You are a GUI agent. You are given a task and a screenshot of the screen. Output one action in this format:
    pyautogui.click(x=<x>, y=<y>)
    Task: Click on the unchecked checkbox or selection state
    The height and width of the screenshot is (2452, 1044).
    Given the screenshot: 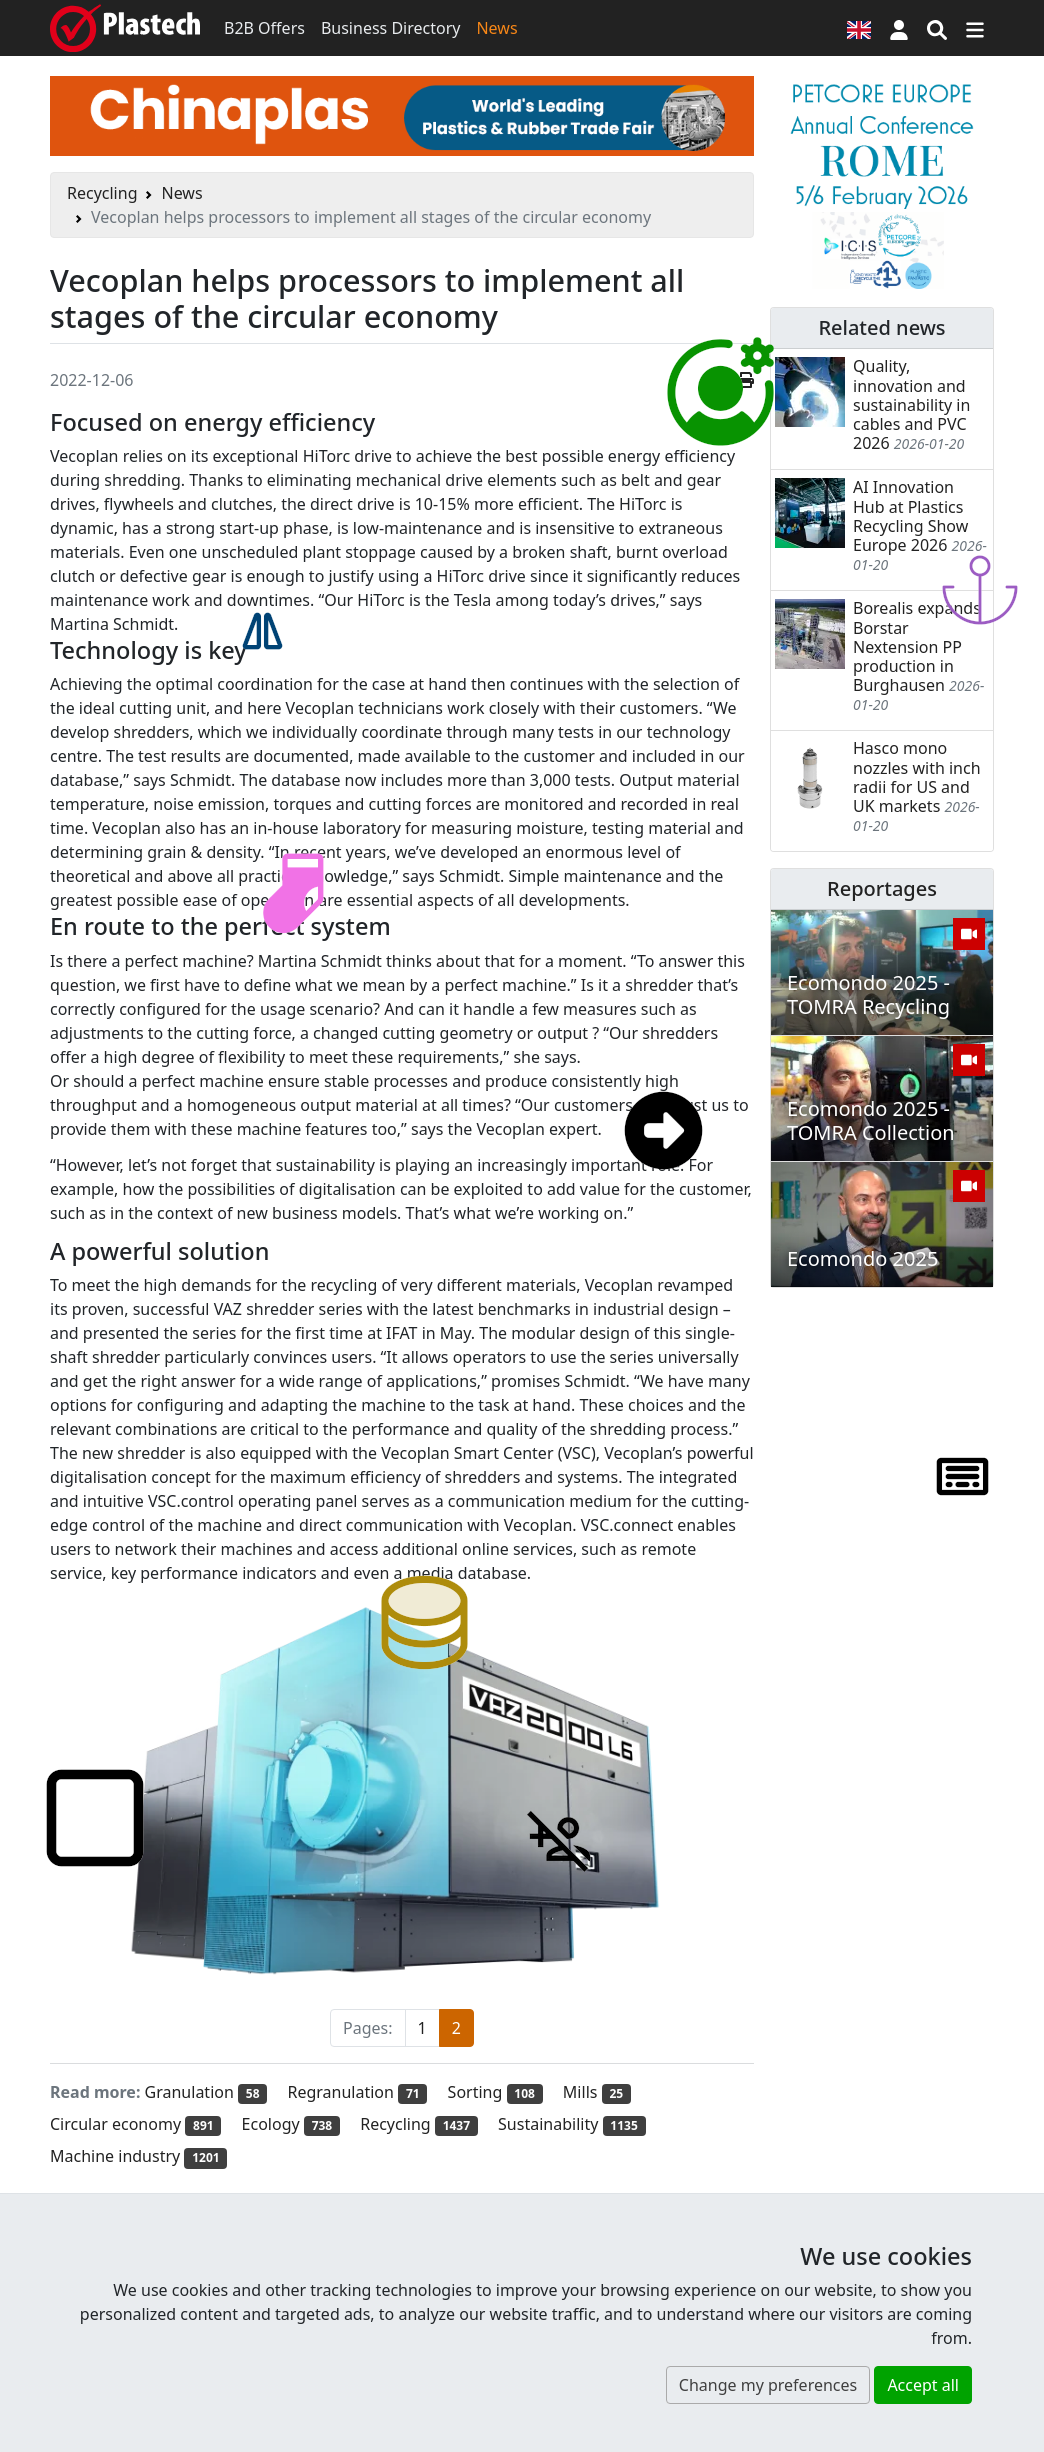 What is the action you would take?
    pyautogui.click(x=95, y=1818)
    